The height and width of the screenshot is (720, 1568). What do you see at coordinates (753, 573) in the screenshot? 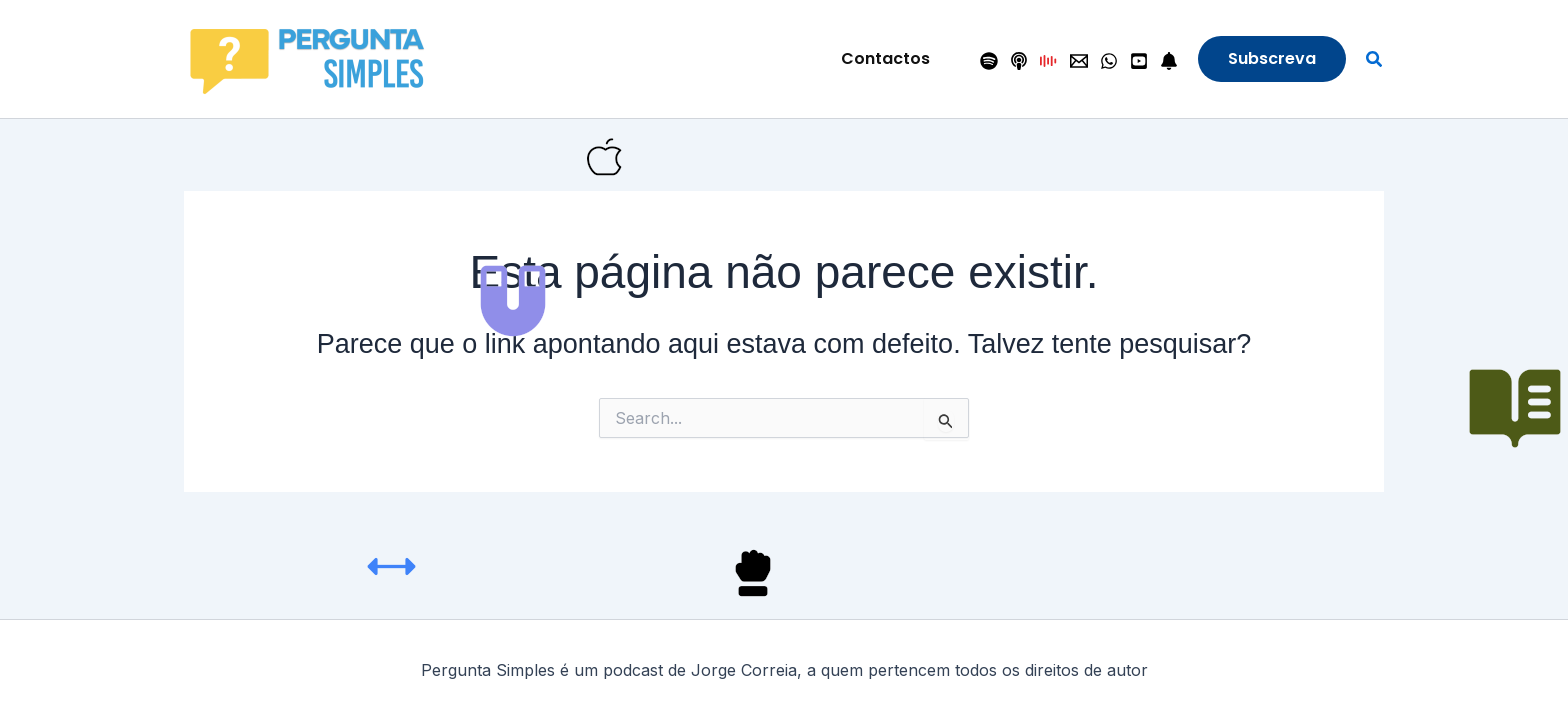
I see `indicates a fist bump or greeting gesture` at bounding box center [753, 573].